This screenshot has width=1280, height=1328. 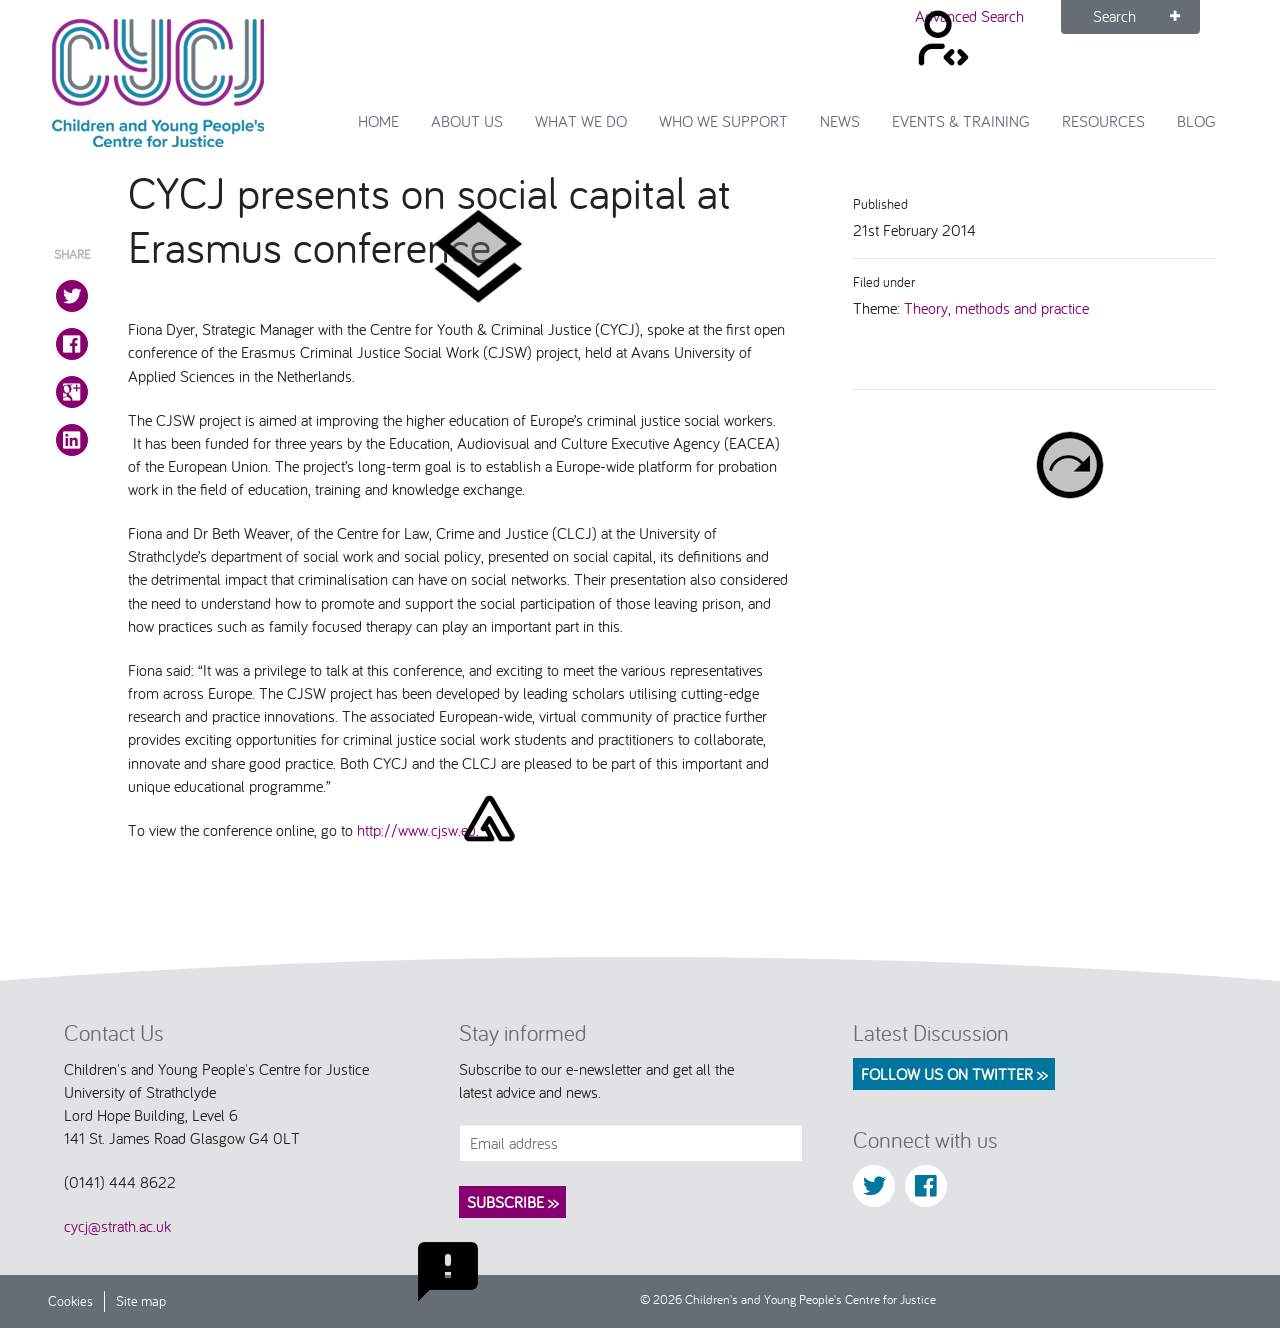 I want to click on toggle map layers or overlays, so click(x=478, y=258).